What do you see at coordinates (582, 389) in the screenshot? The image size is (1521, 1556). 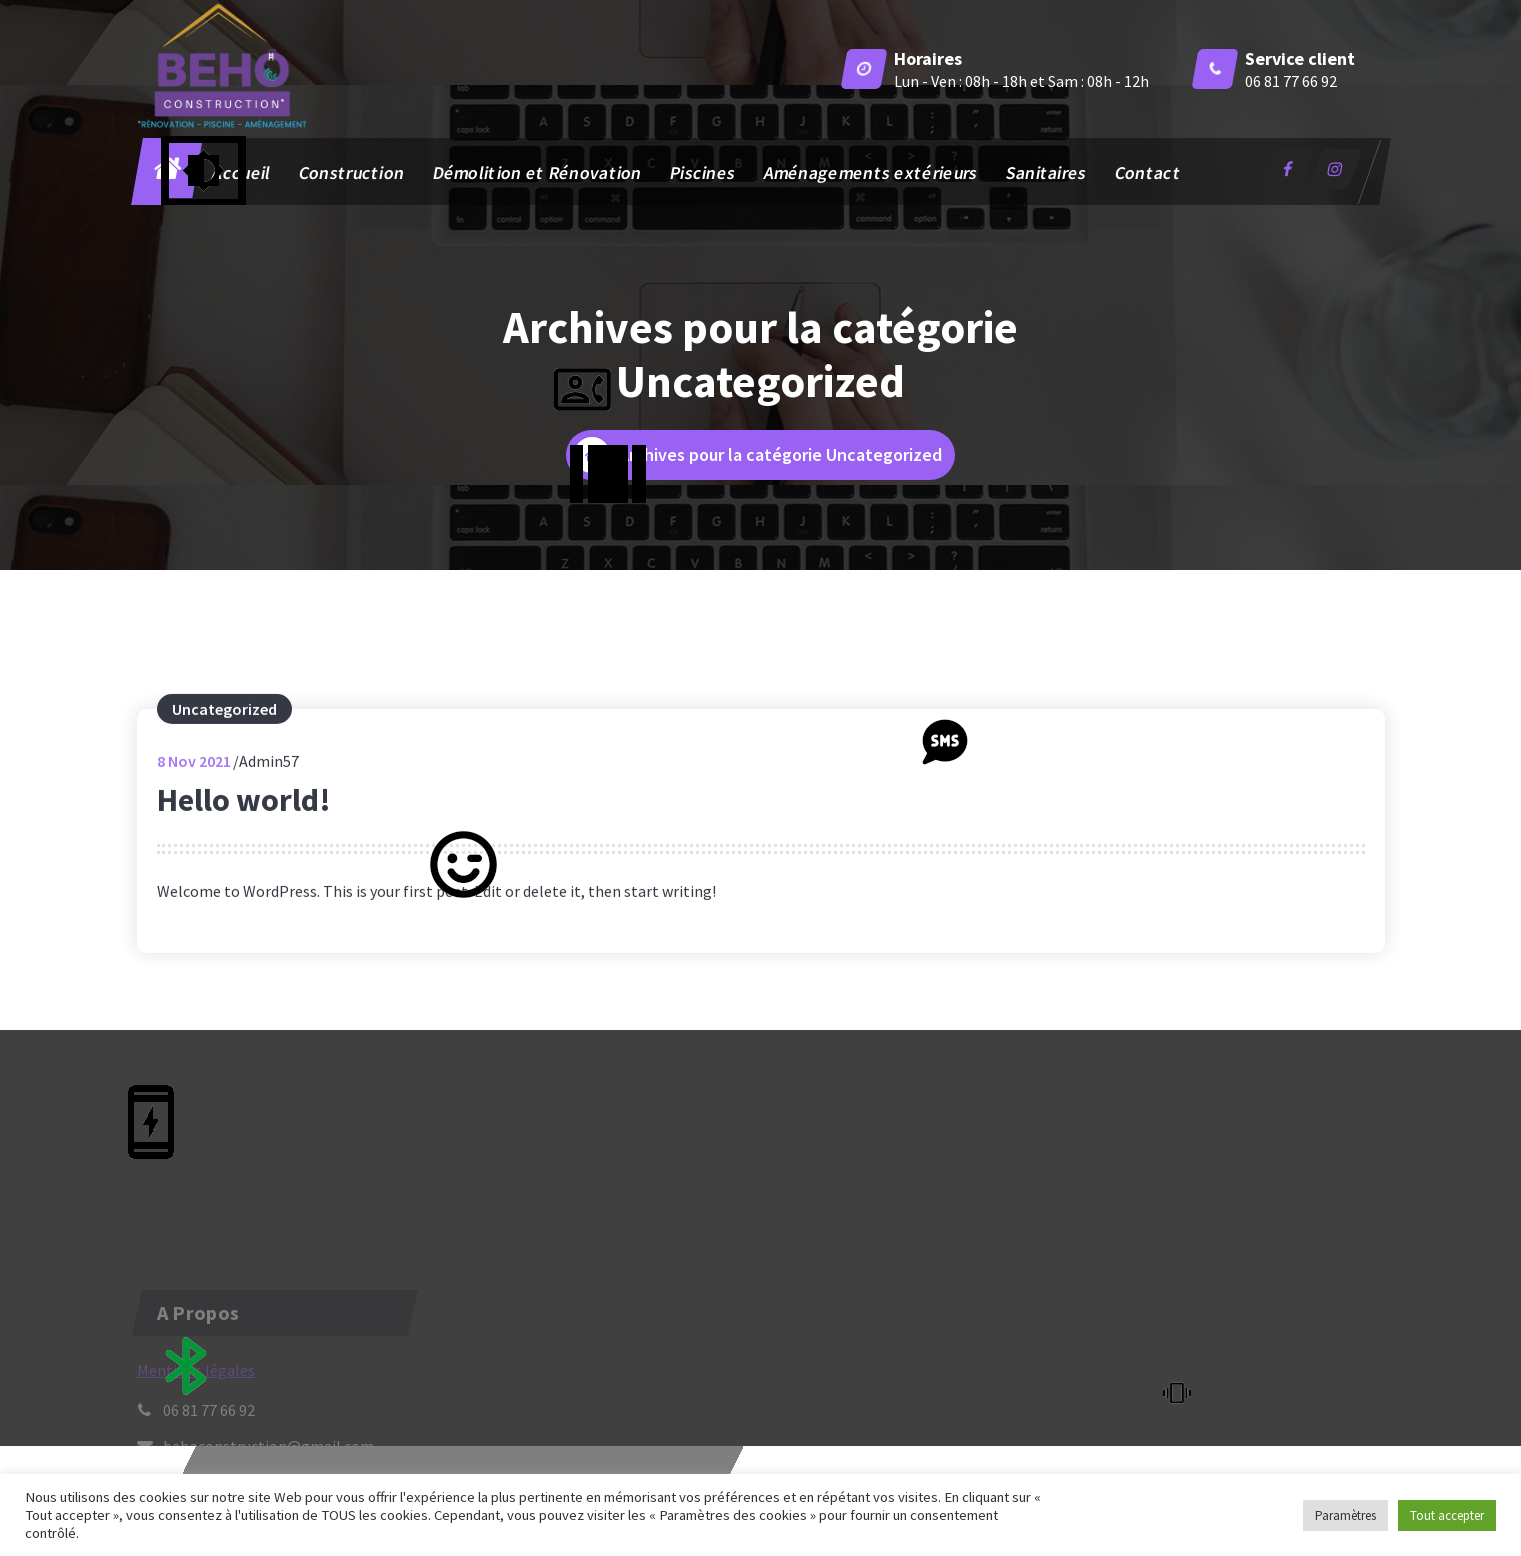 I see `view contact's phone information` at bounding box center [582, 389].